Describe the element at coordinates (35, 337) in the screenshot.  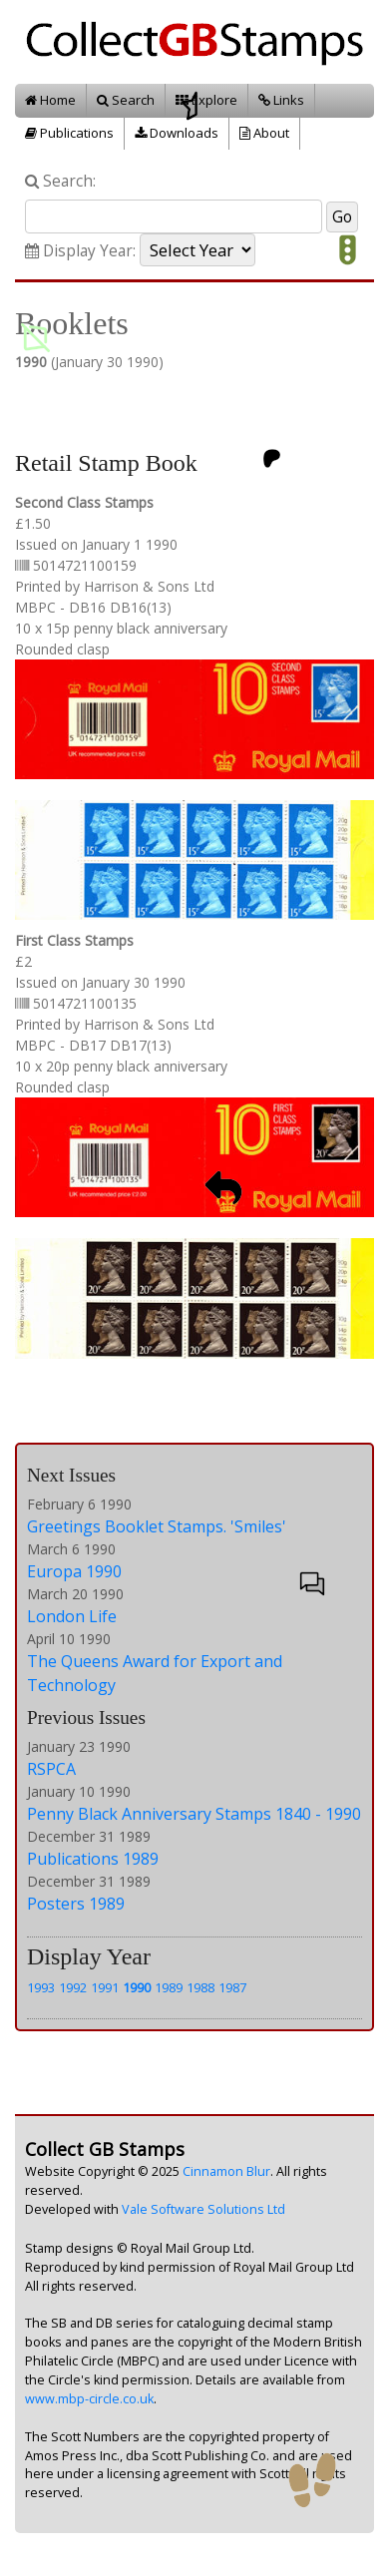
I see `disable perspective view mode` at that location.